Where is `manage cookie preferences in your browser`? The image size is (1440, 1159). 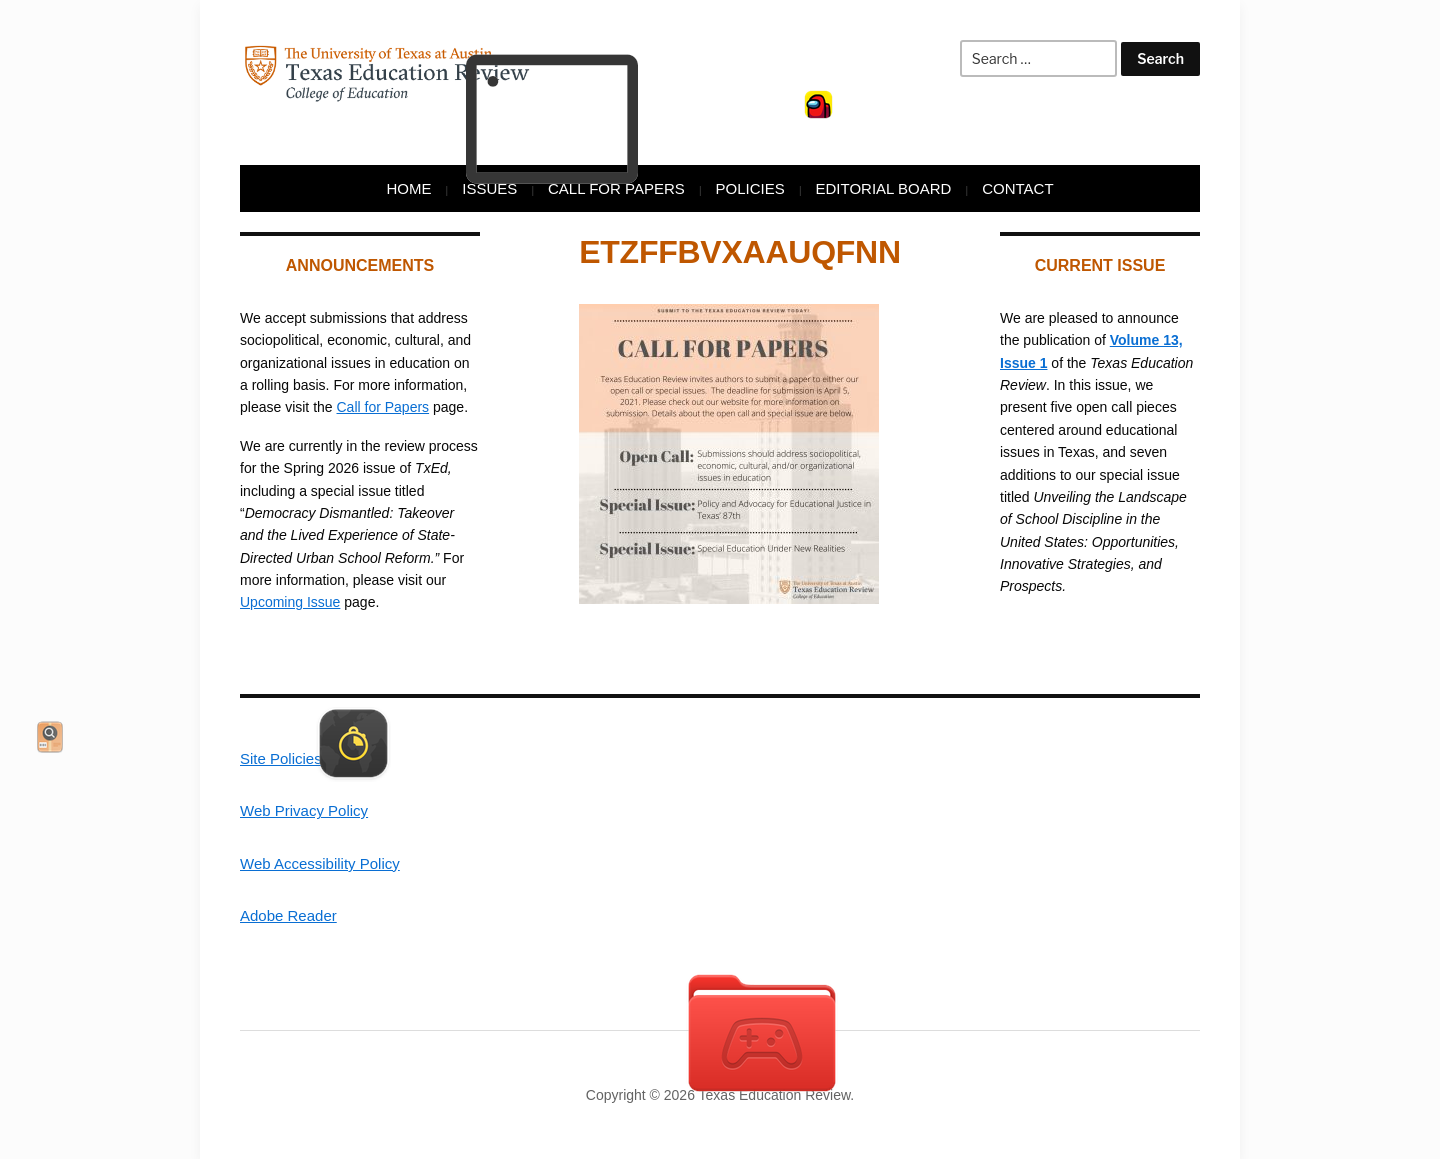
manage cookie preferences in your browser is located at coordinates (353, 744).